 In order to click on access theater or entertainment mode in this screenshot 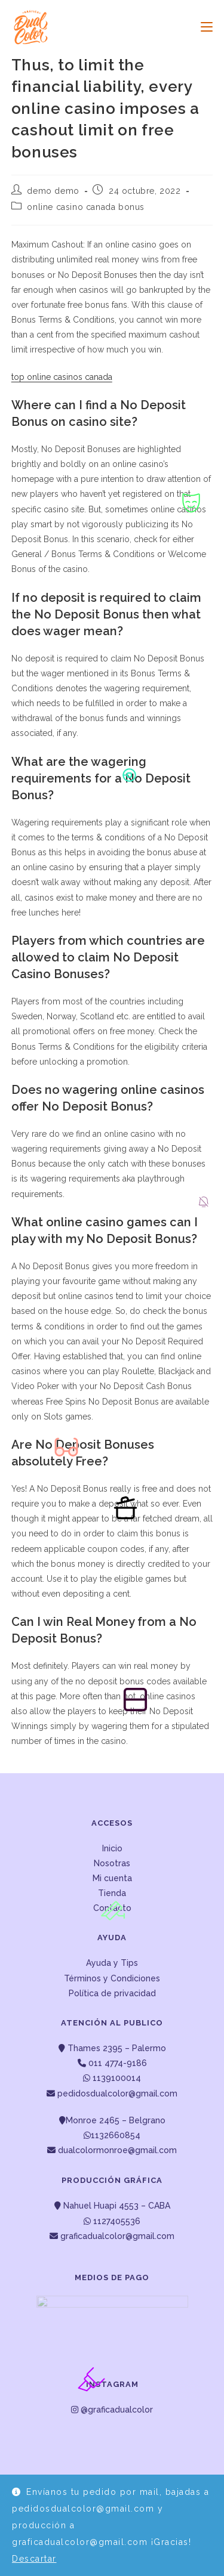, I will do `click(191, 502)`.